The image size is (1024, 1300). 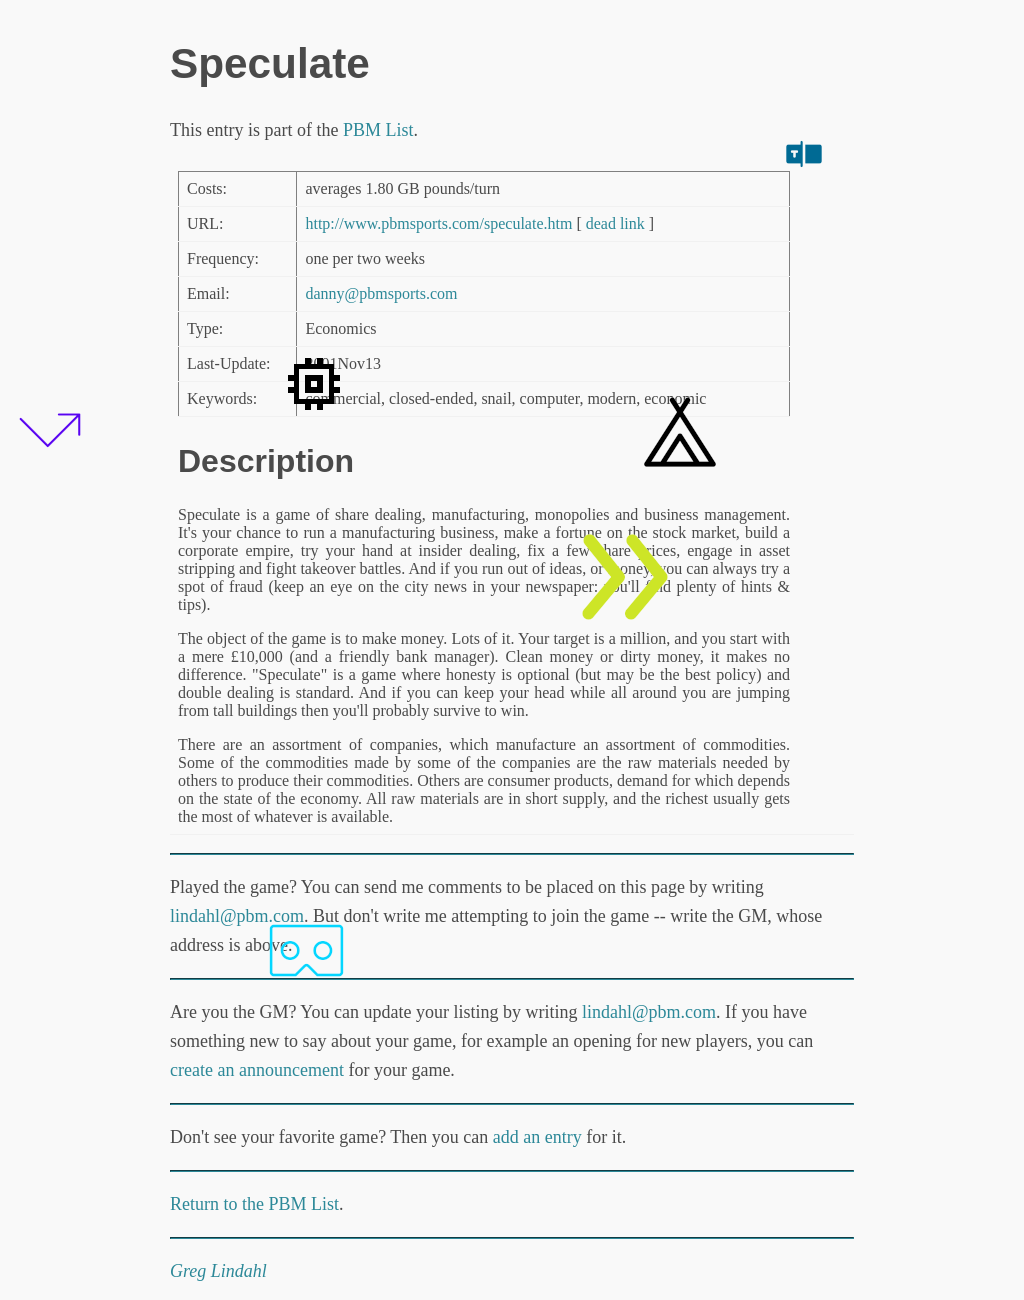 What do you see at coordinates (306, 950) in the screenshot?
I see `launch VR or virtual reality mode` at bounding box center [306, 950].